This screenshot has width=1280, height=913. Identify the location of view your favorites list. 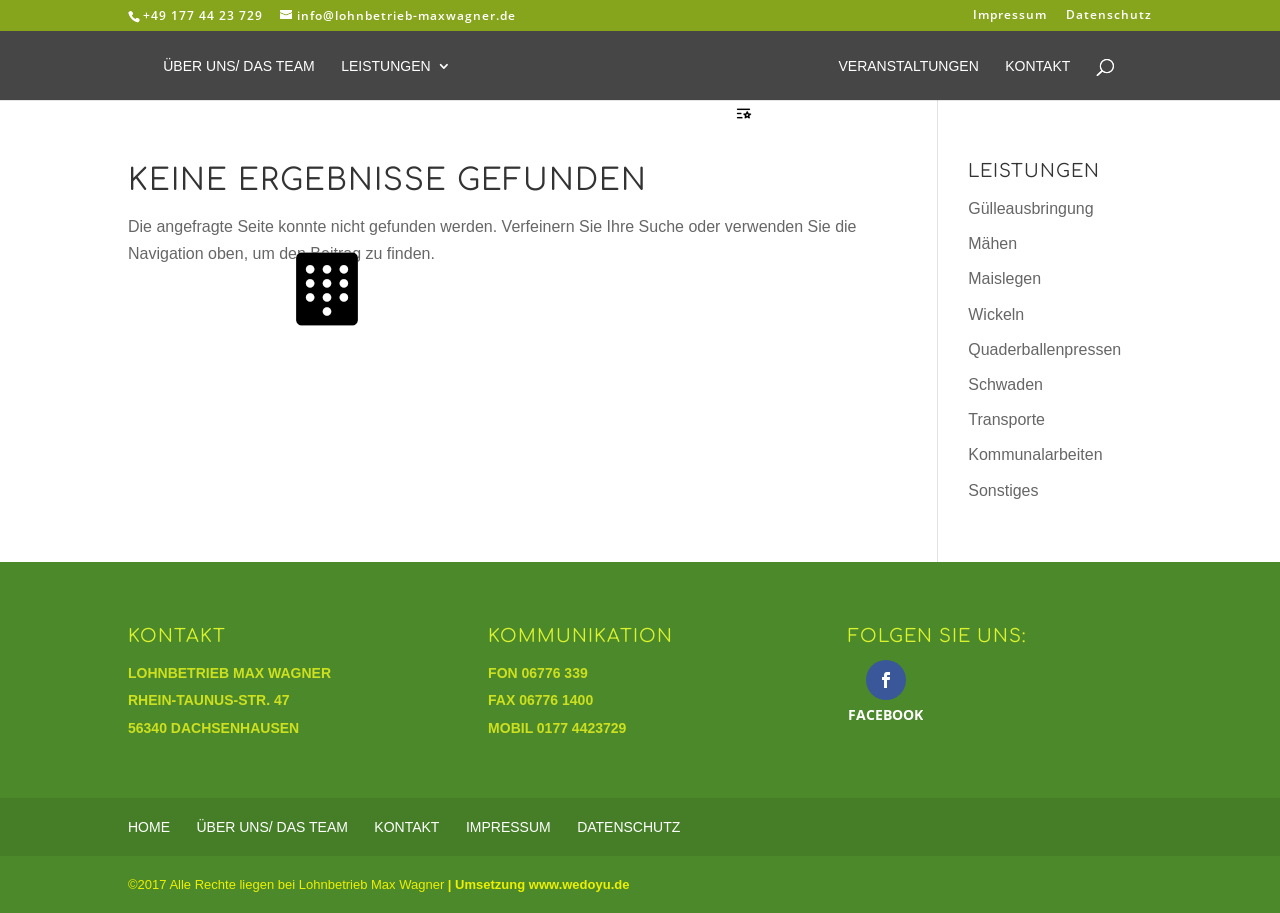
(743, 113).